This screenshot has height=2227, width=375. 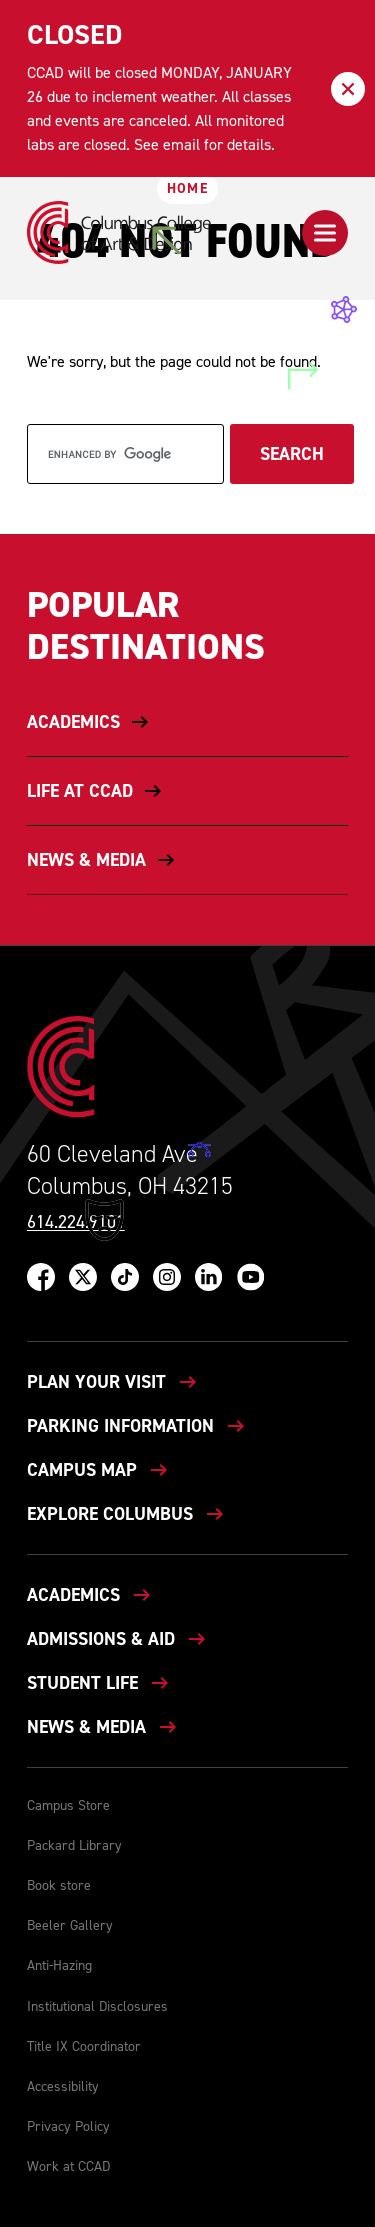 What do you see at coordinates (303, 376) in the screenshot?
I see `redirect or forward content` at bounding box center [303, 376].